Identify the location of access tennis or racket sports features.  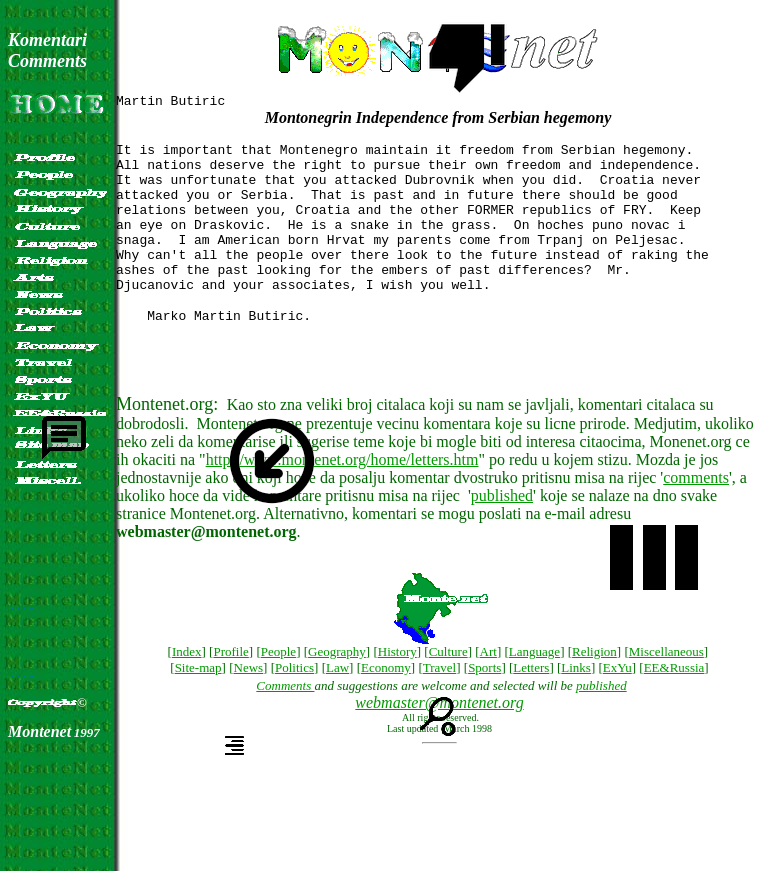
(437, 716).